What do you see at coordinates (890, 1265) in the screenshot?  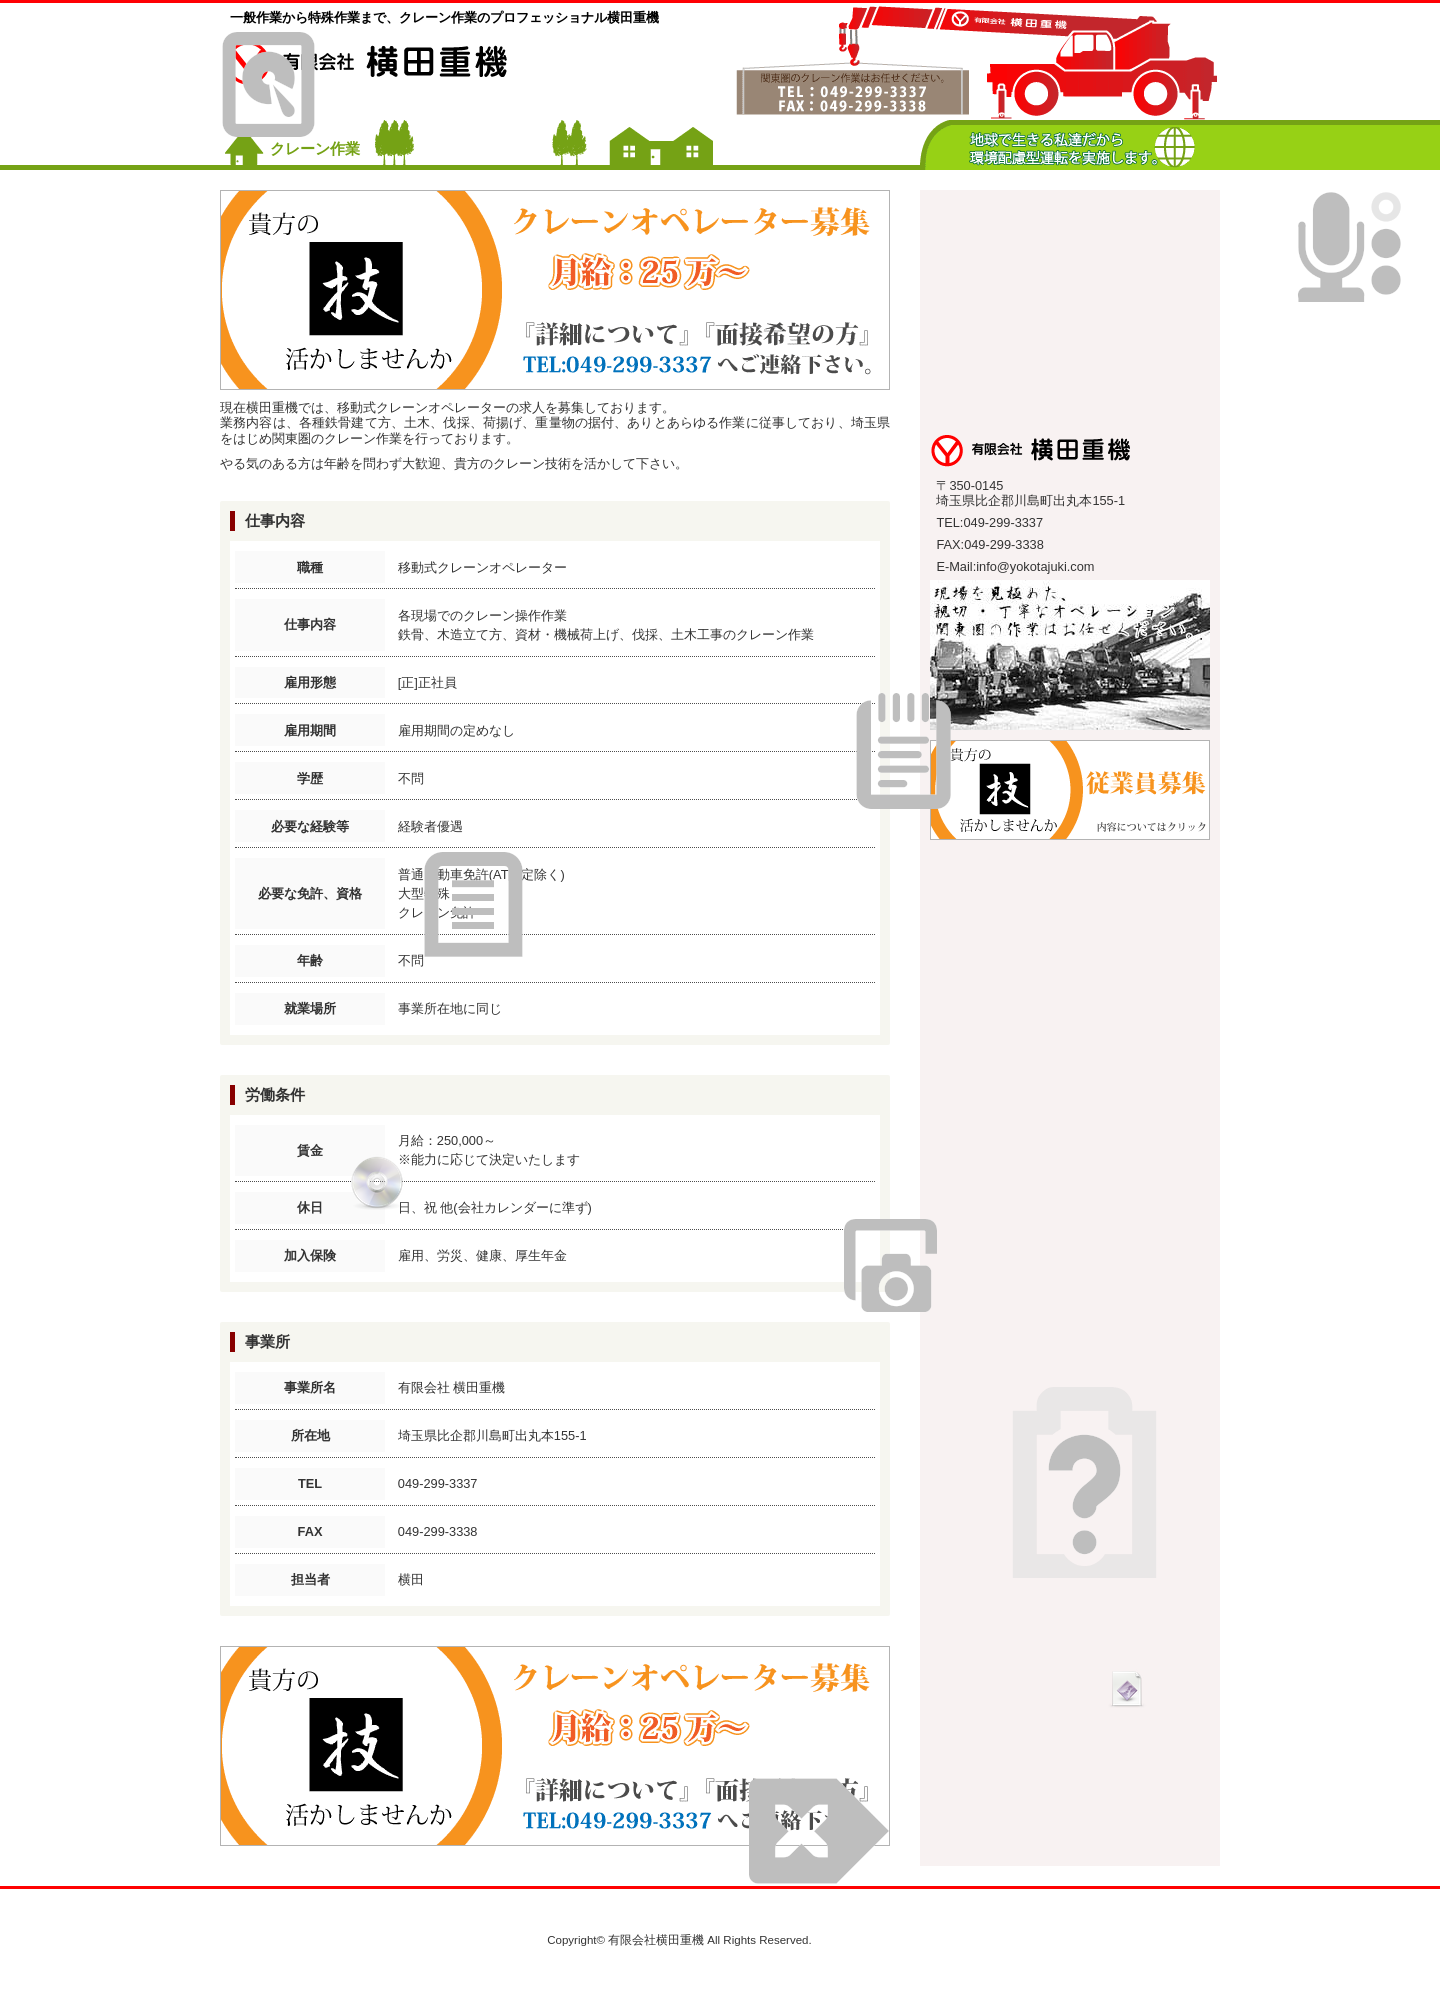 I see `take a screenshot` at bounding box center [890, 1265].